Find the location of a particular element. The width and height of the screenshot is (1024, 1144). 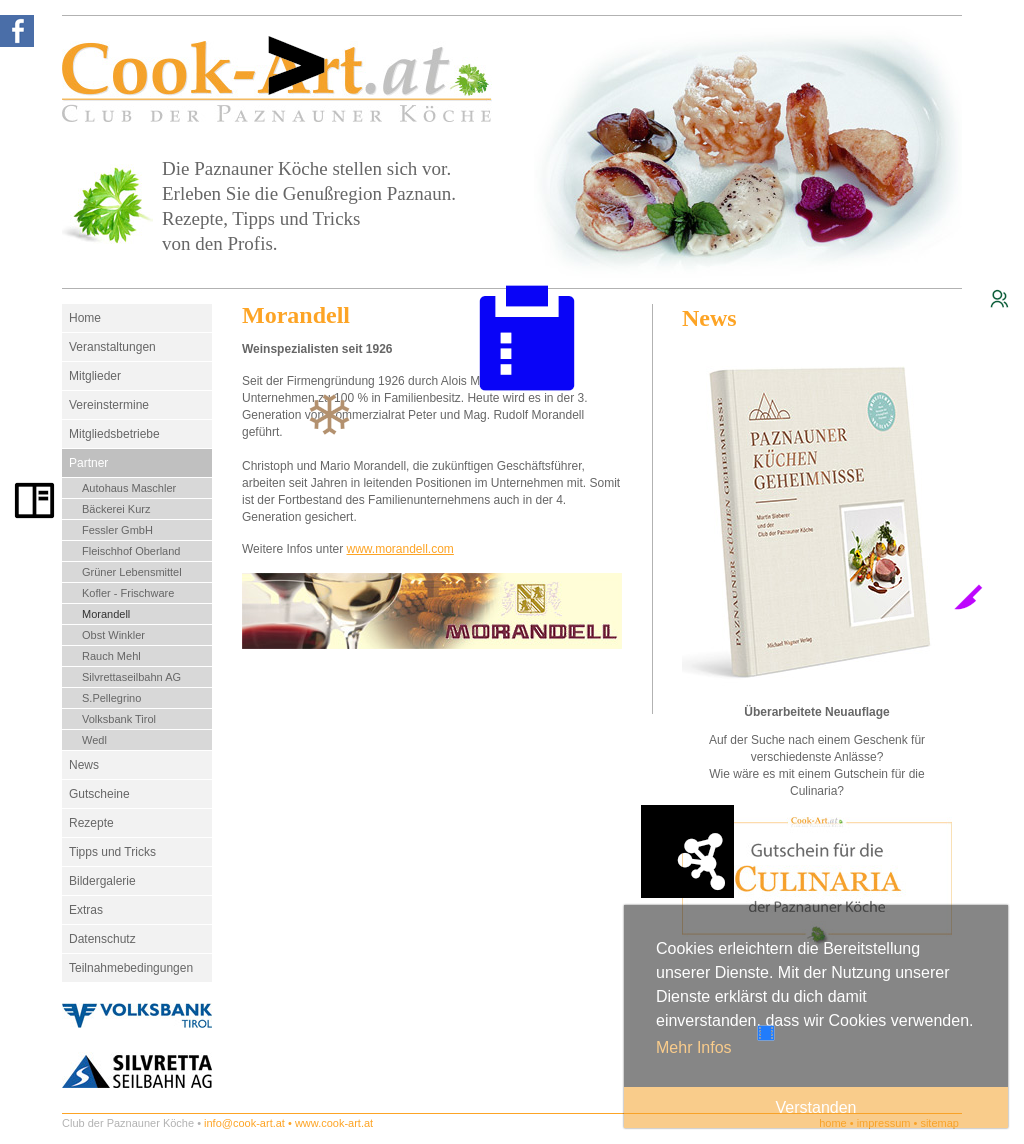

view group members is located at coordinates (999, 299).